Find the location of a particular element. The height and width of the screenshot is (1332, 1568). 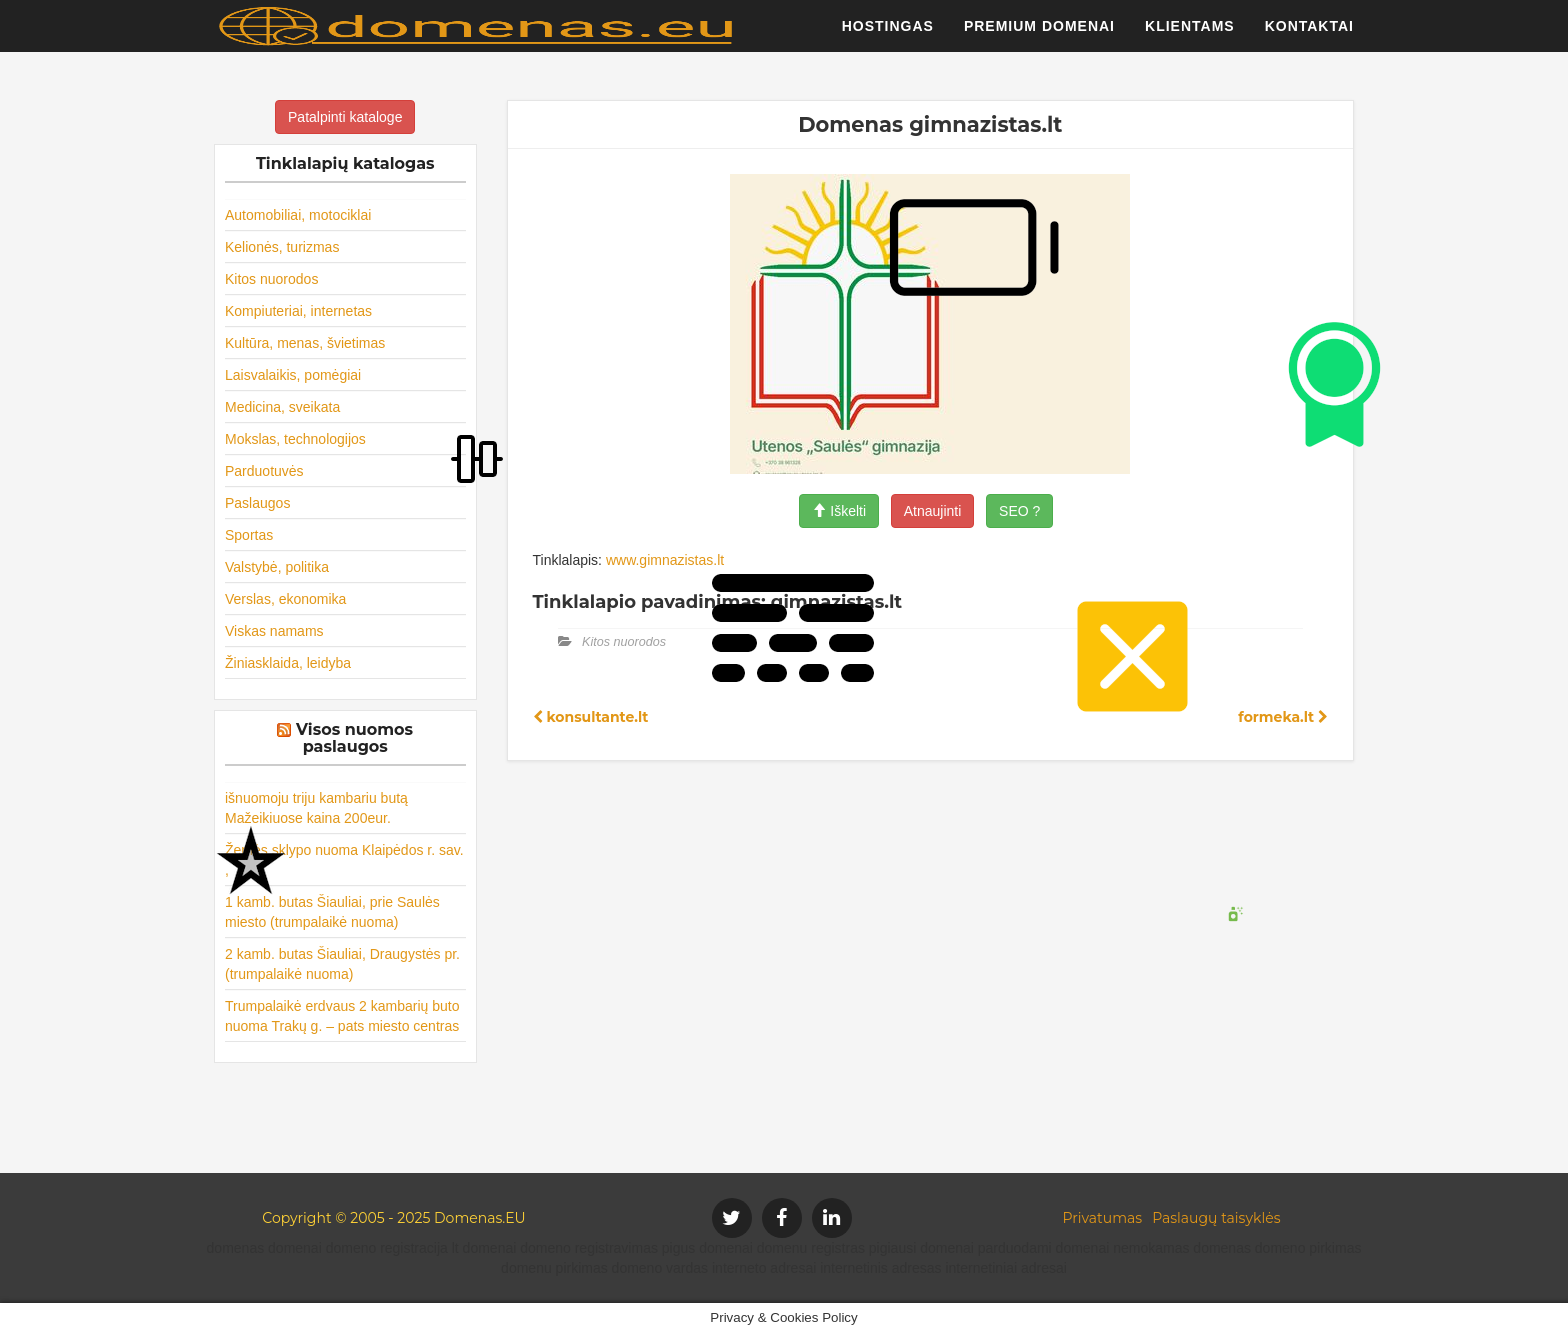

view achievements or awards is located at coordinates (1334, 384).